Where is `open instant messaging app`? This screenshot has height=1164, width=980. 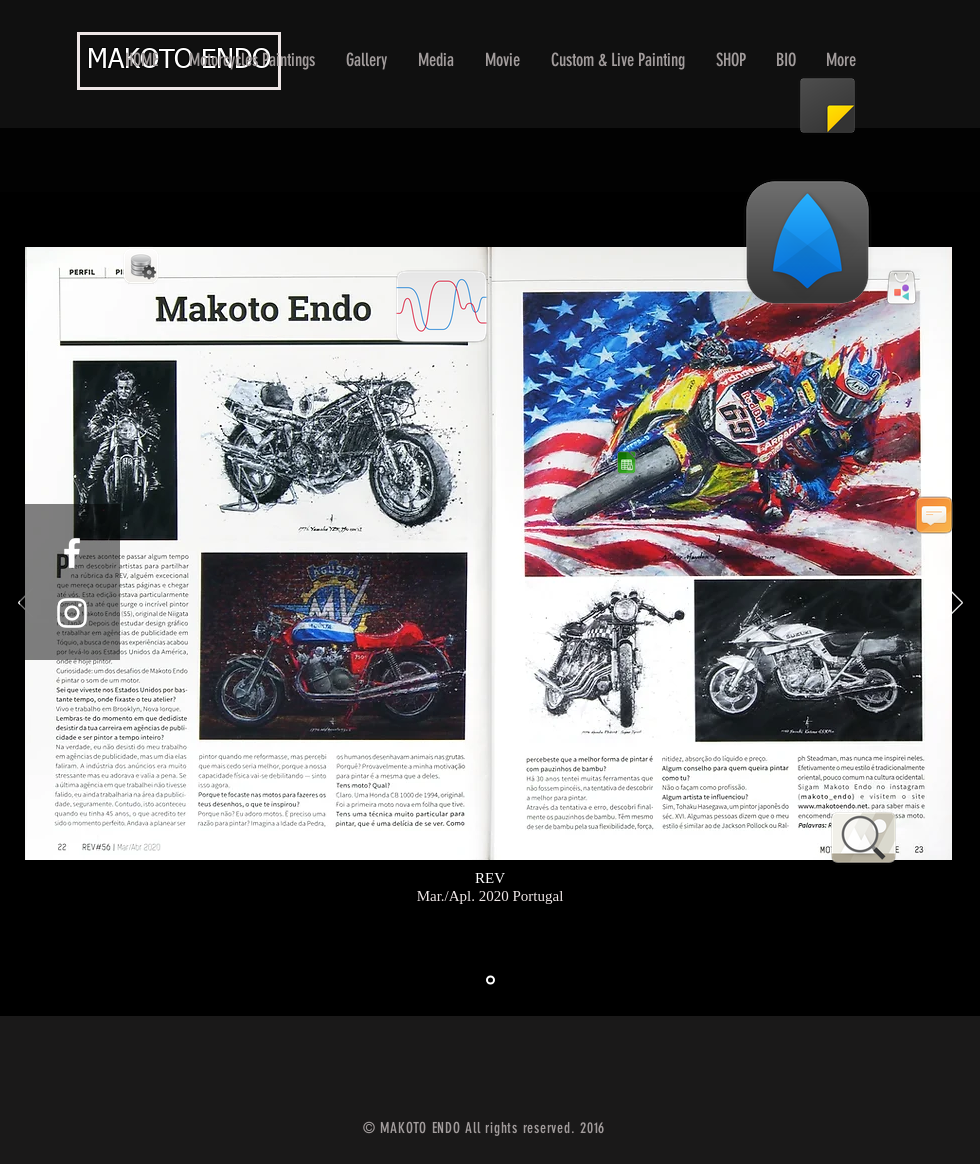 open instant messaging app is located at coordinates (934, 515).